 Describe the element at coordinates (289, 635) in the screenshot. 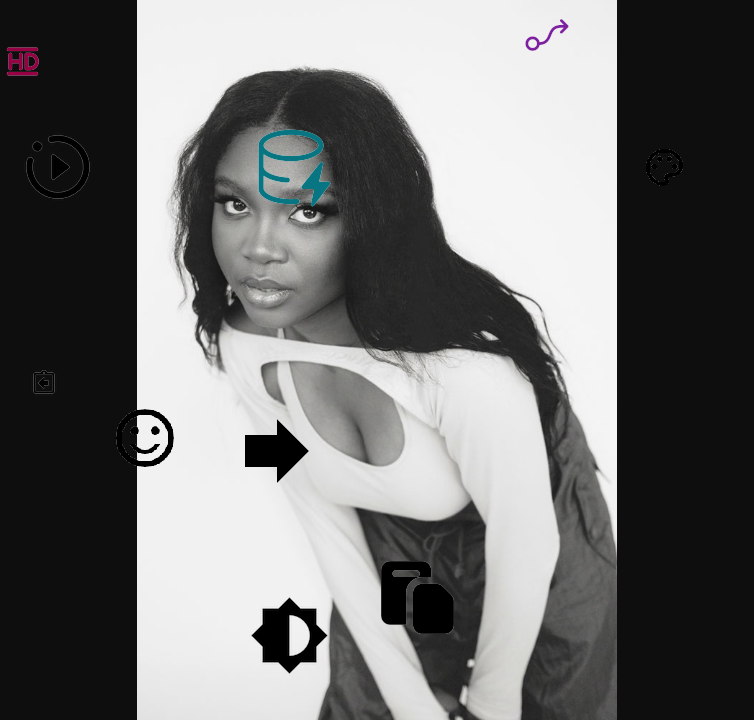

I see `adjust screen brightness level` at that location.